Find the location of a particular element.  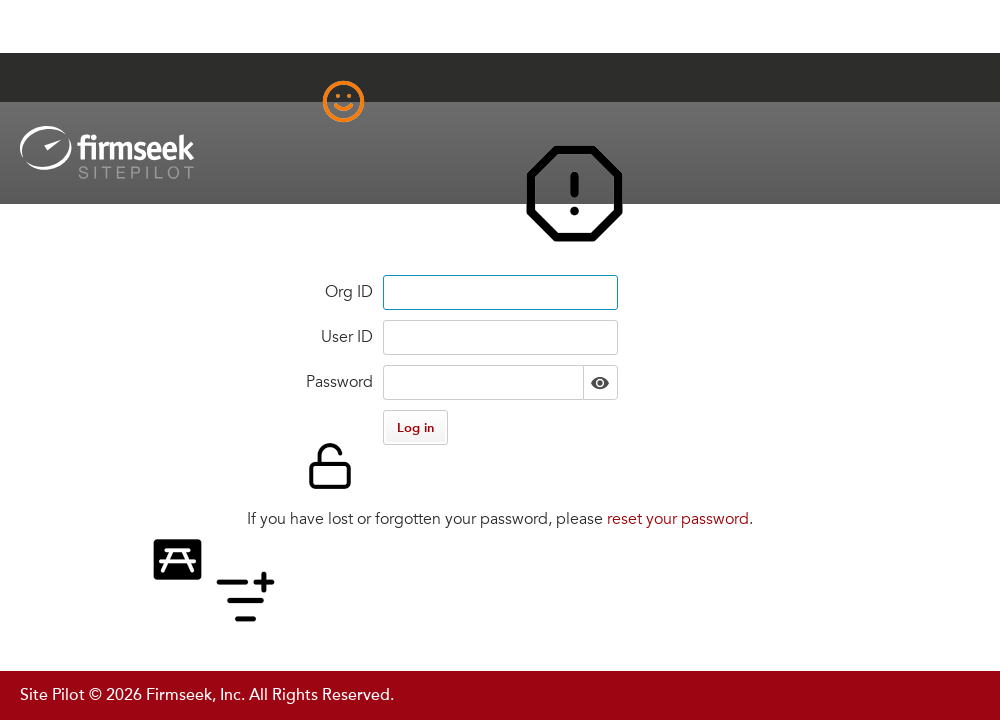

unlock a secured item or feature is located at coordinates (330, 466).